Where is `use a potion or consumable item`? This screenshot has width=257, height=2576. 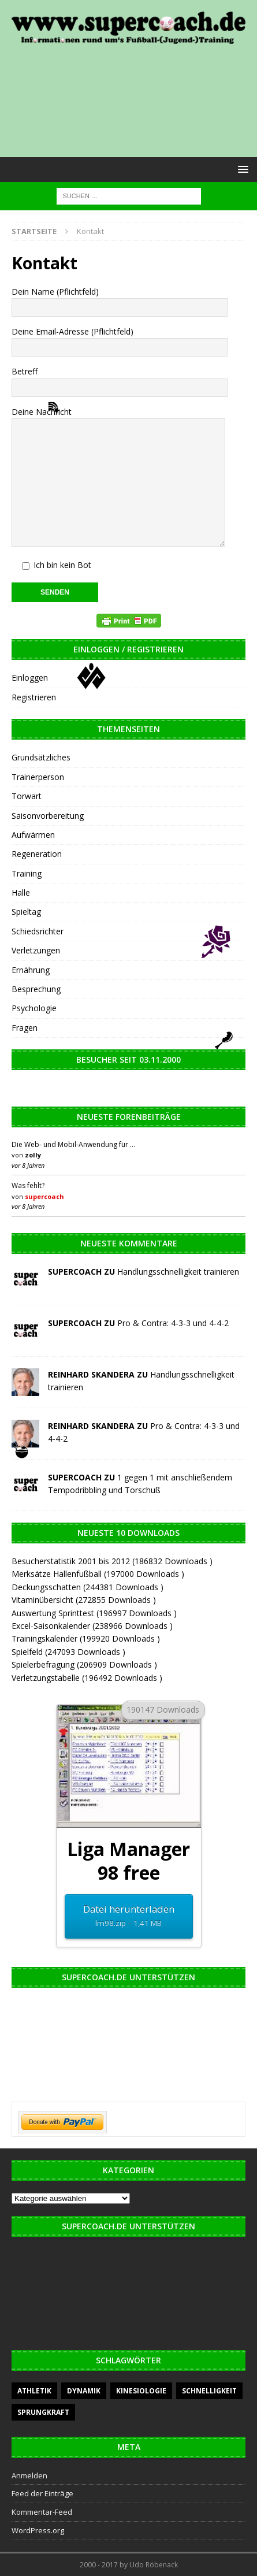 use a potion or consumable item is located at coordinates (20, 1450).